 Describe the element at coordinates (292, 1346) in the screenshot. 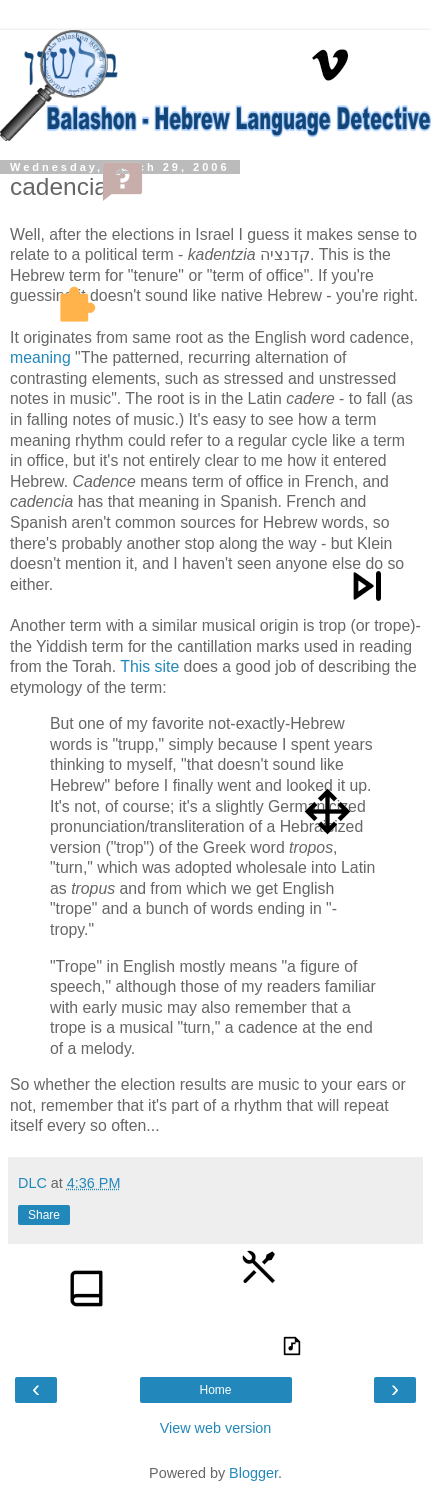

I see `open an audio or music file` at that location.